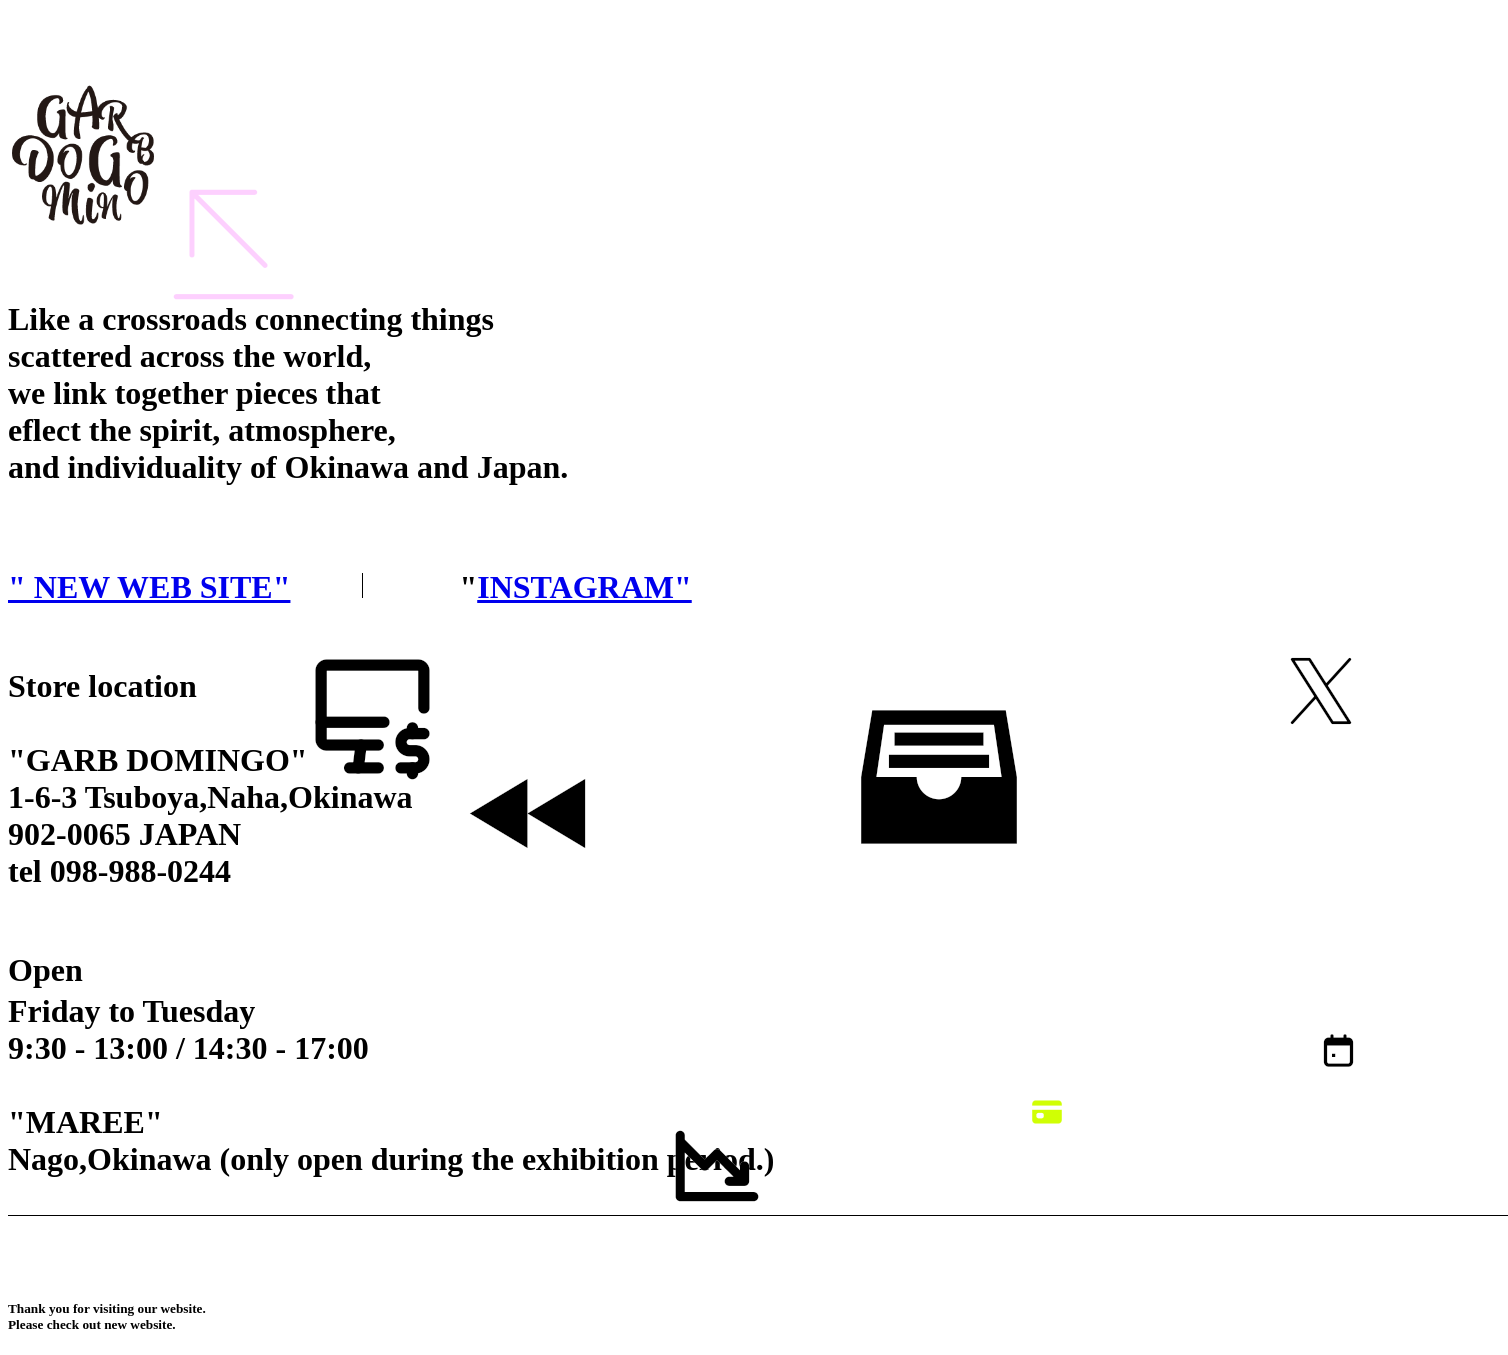 This screenshot has width=1508, height=1355. I want to click on skip to previous track, so click(527, 813).